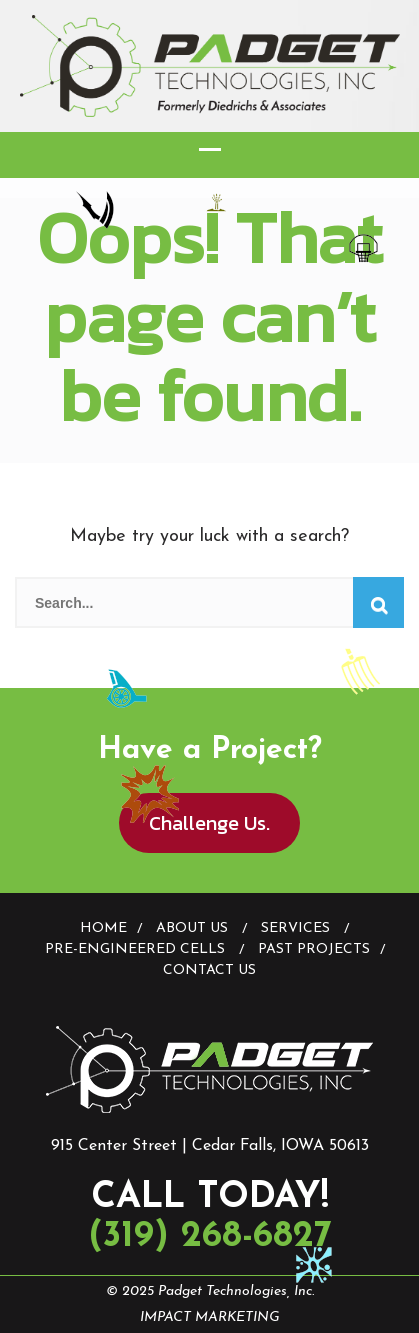 The height and width of the screenshot is (1333, 419). What do you see at coordinates (216, 201) in the screenshot?
I see `summon or raise undead units` at bounding box center [216, 201].